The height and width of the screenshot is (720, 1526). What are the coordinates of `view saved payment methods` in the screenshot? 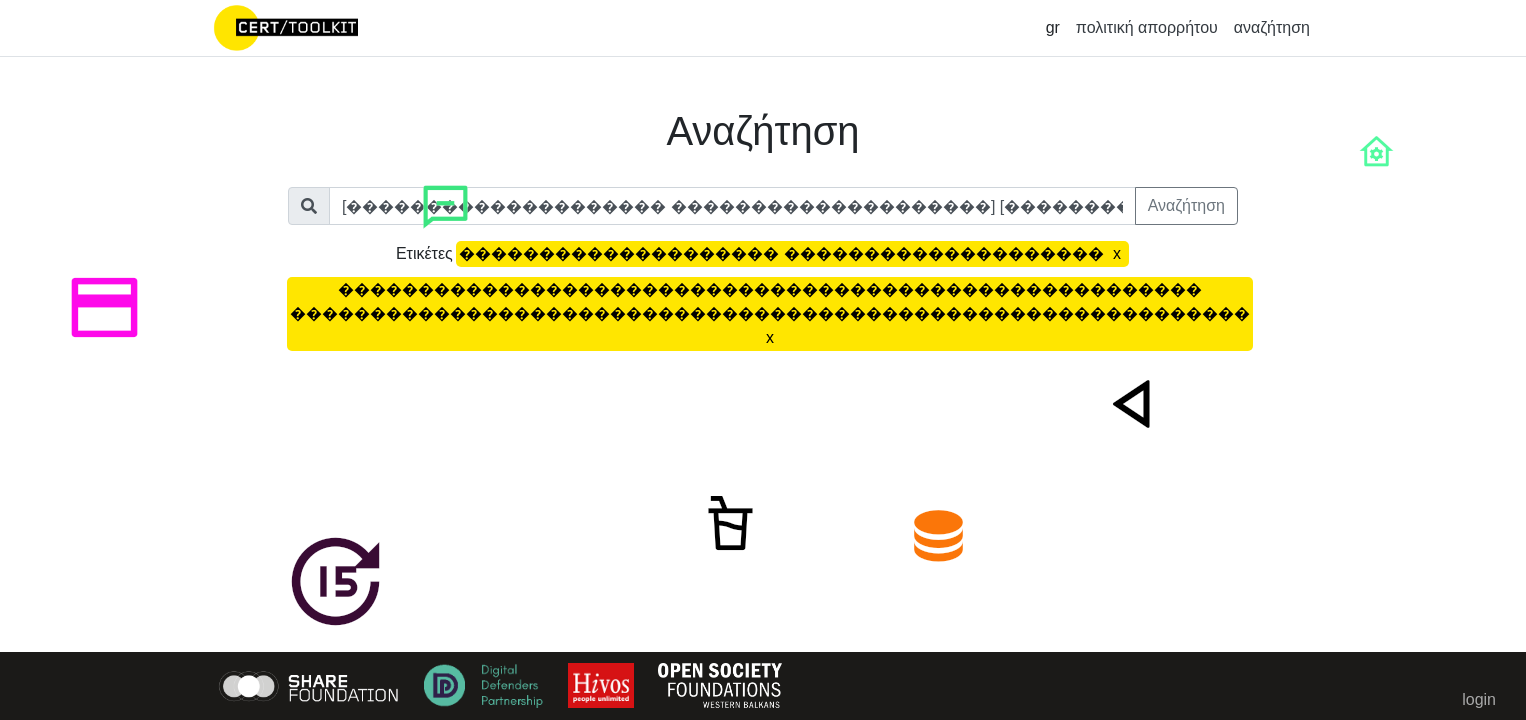 It's located at (104, 307).